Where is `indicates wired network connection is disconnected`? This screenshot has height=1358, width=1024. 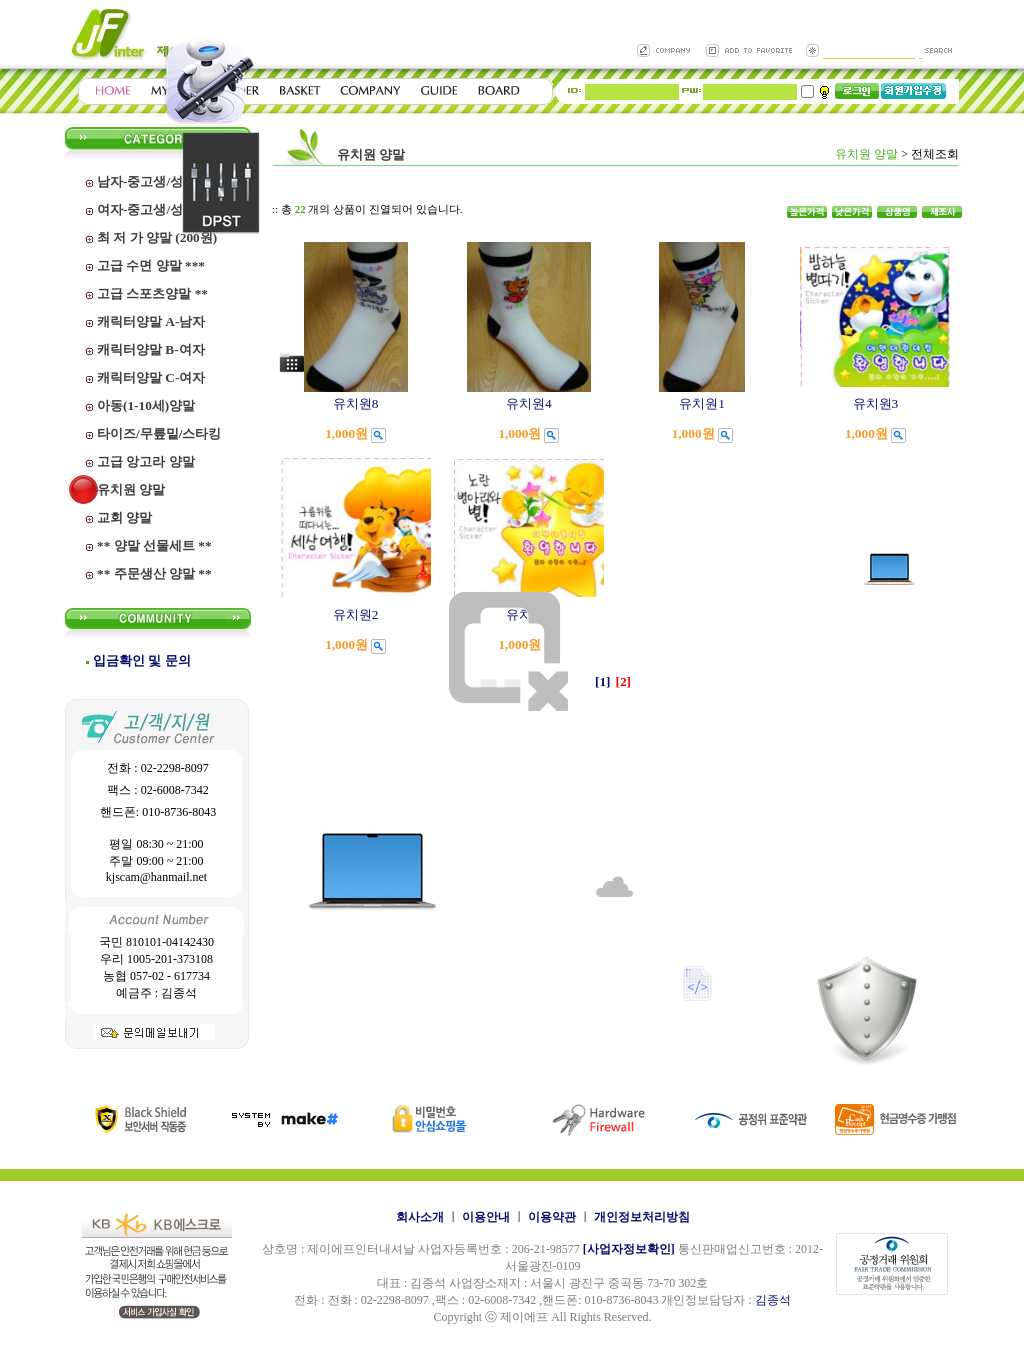
indicates wired network connection is disconnected is located at coordinates (504, 647).